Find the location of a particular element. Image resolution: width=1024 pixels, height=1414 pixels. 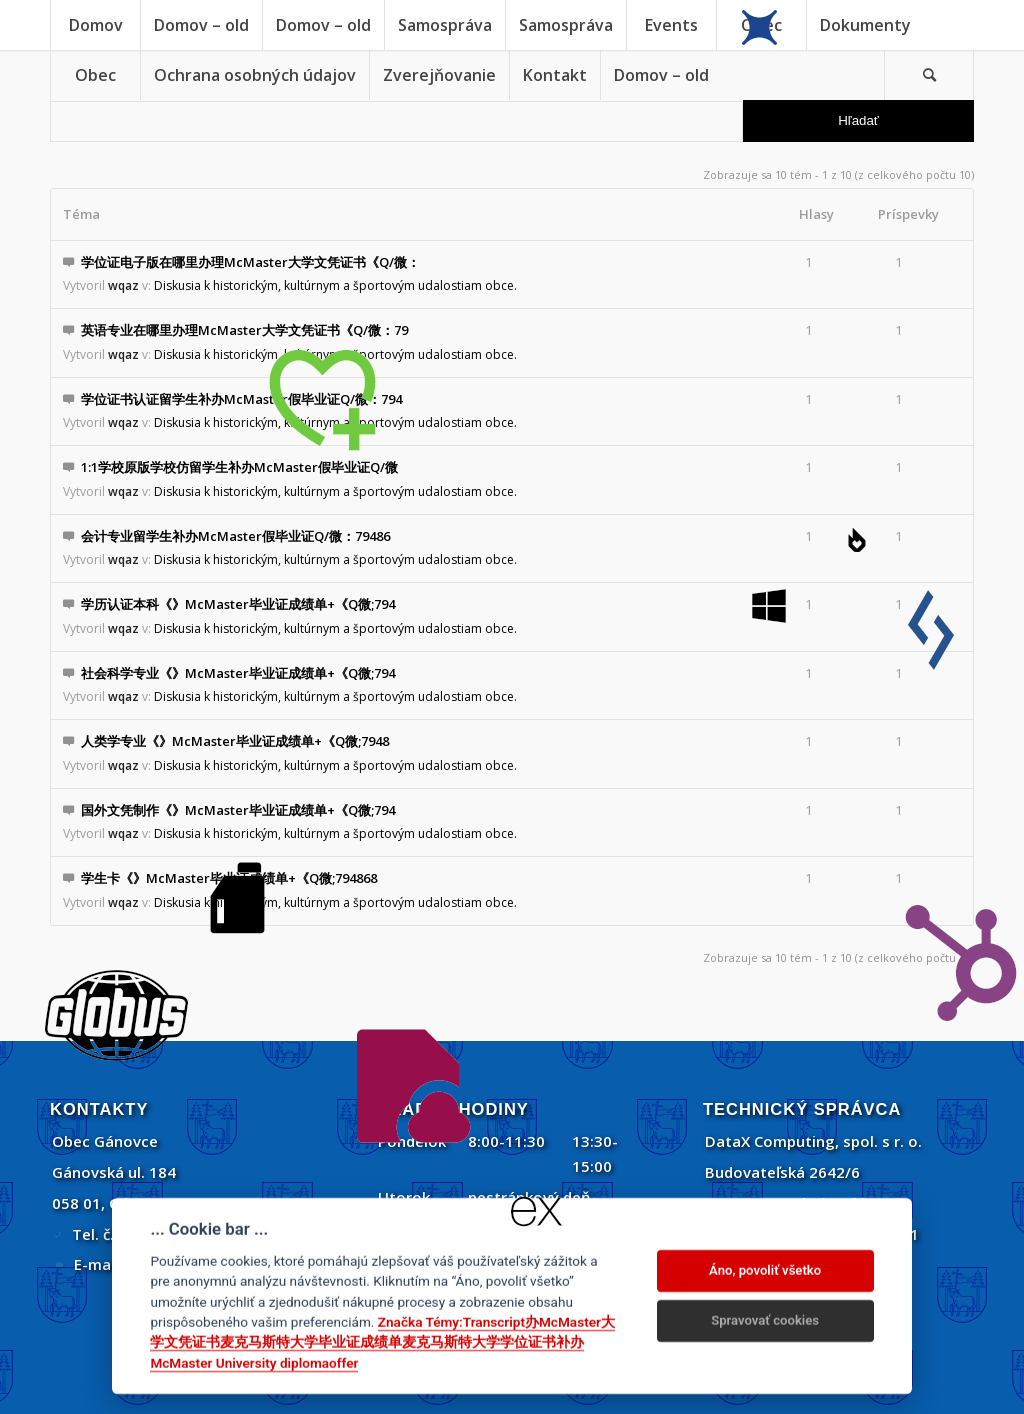

express.js framework logo is located at coordinates (536, 1211).